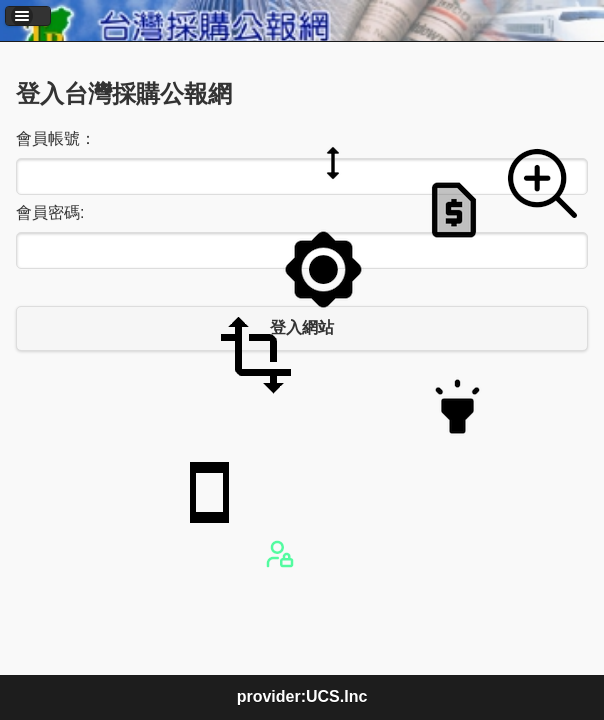 This screenshot has height=720, width=604. I want to click on increase screen brightness, so click(323, 269).